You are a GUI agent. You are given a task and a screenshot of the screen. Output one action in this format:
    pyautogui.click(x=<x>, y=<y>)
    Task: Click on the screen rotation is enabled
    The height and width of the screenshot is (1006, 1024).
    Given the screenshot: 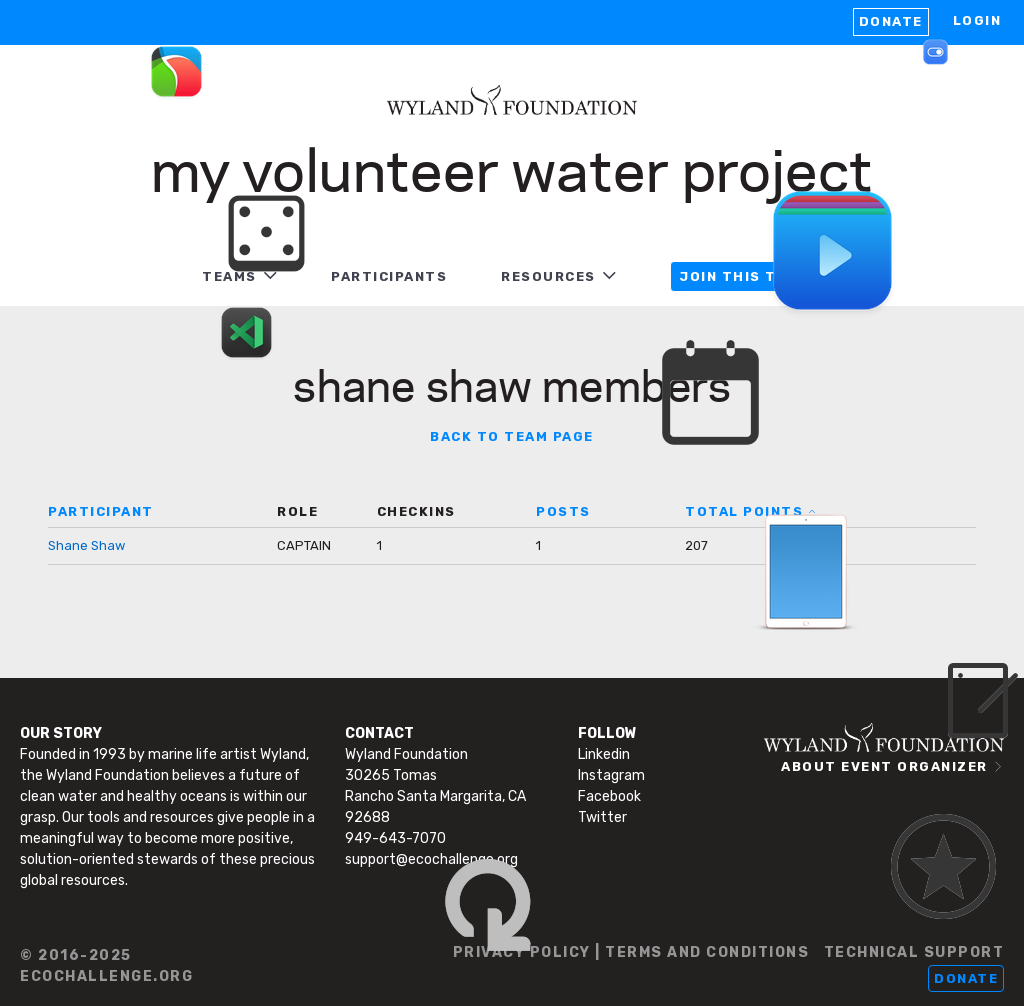 What is the action you would take?
    pyautogui.click(x=487, y=908)
    